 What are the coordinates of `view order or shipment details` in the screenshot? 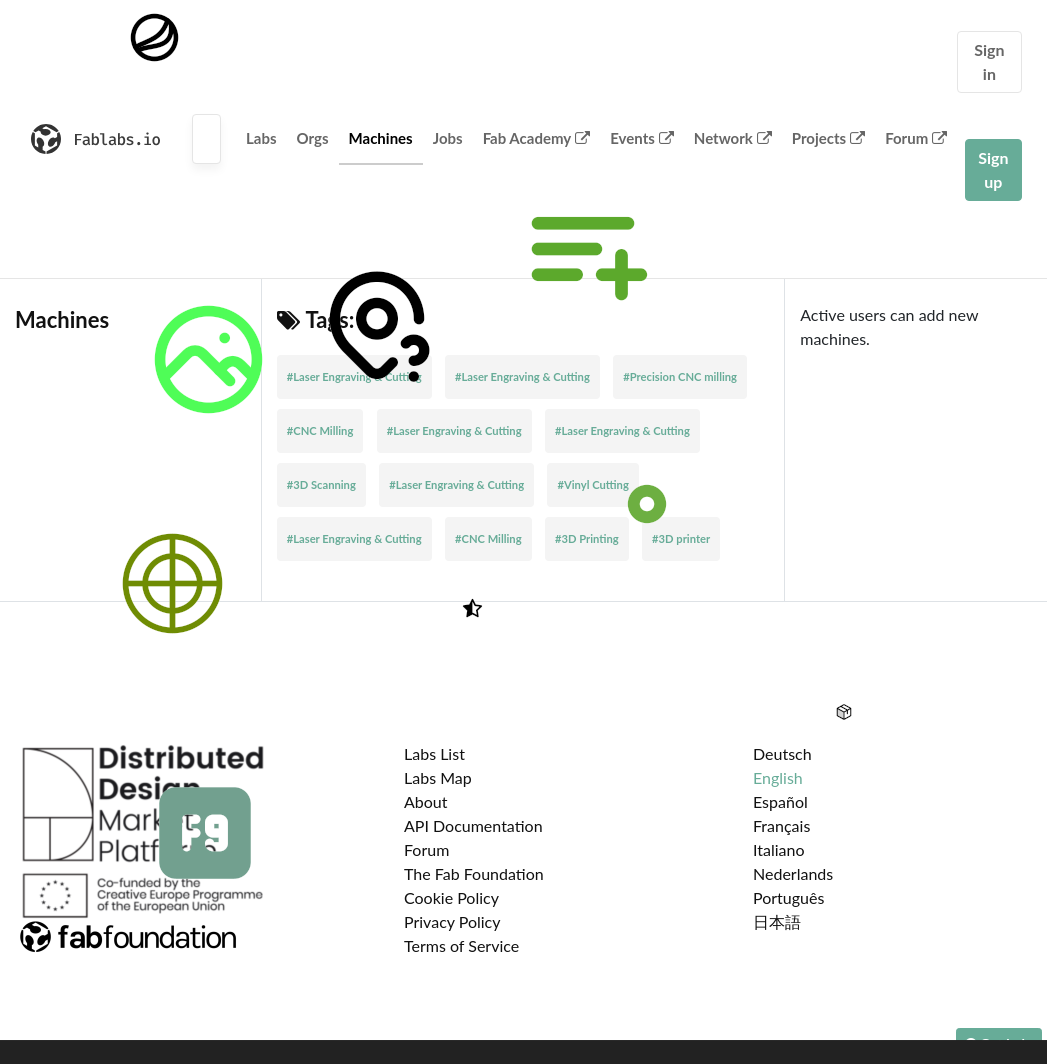 It's located at (844, 712).